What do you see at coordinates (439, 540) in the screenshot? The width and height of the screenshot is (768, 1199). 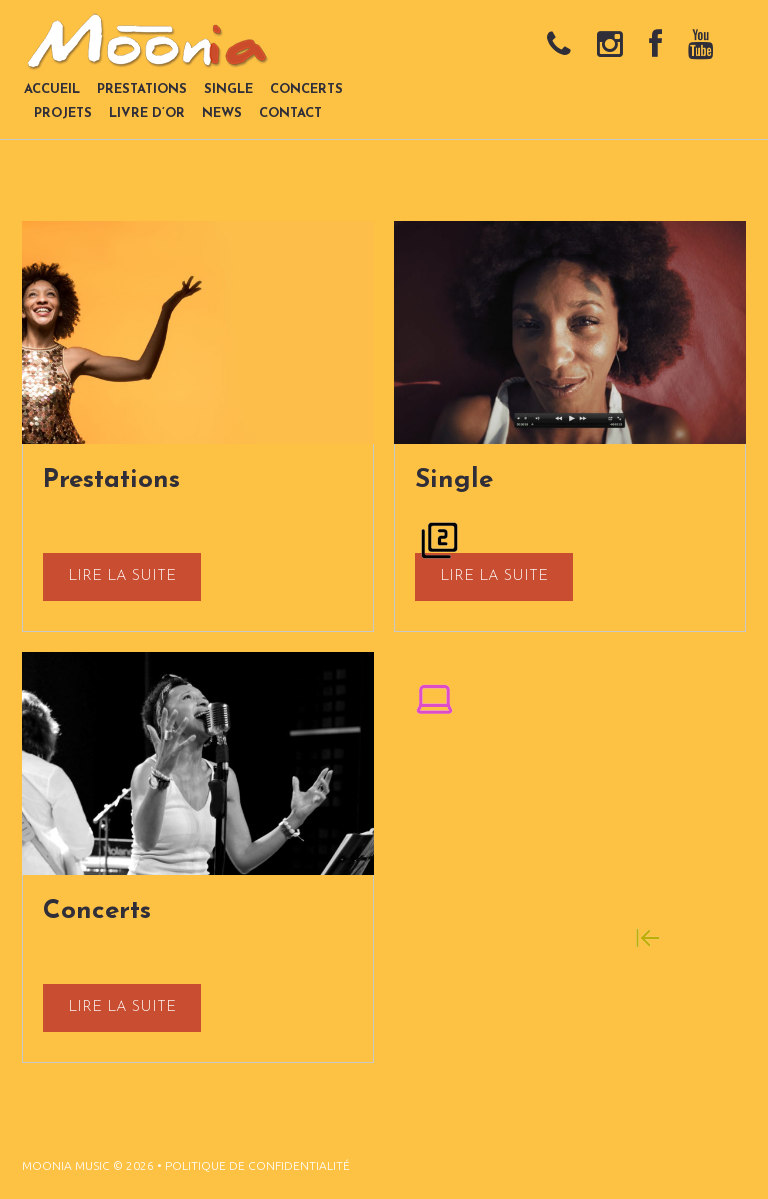 I see `indicates 2 items selected or stacked` at bounding box center [439, 540].